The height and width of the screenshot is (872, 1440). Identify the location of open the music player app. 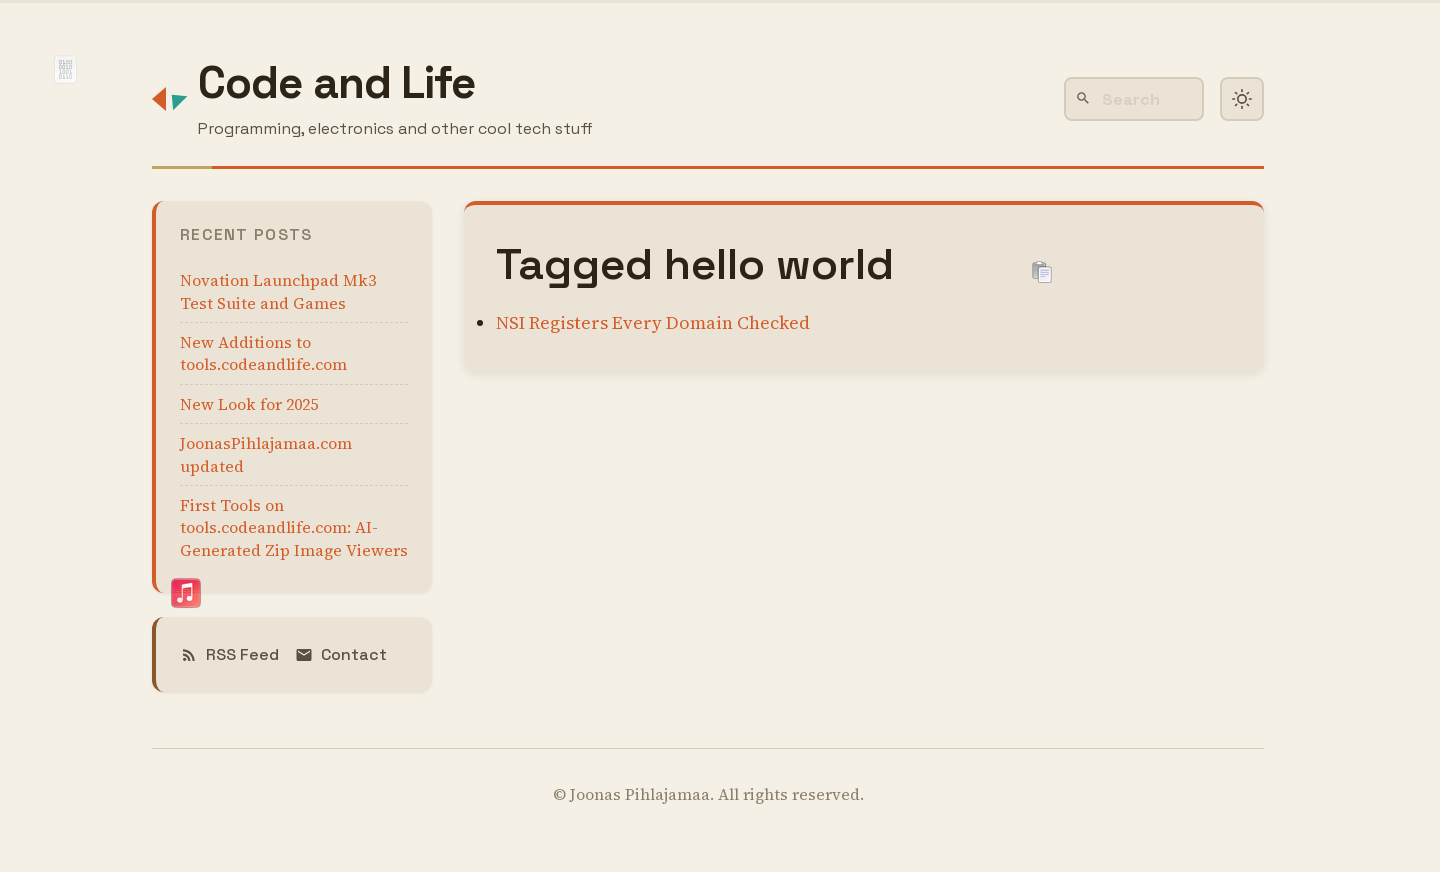
(186, 593).